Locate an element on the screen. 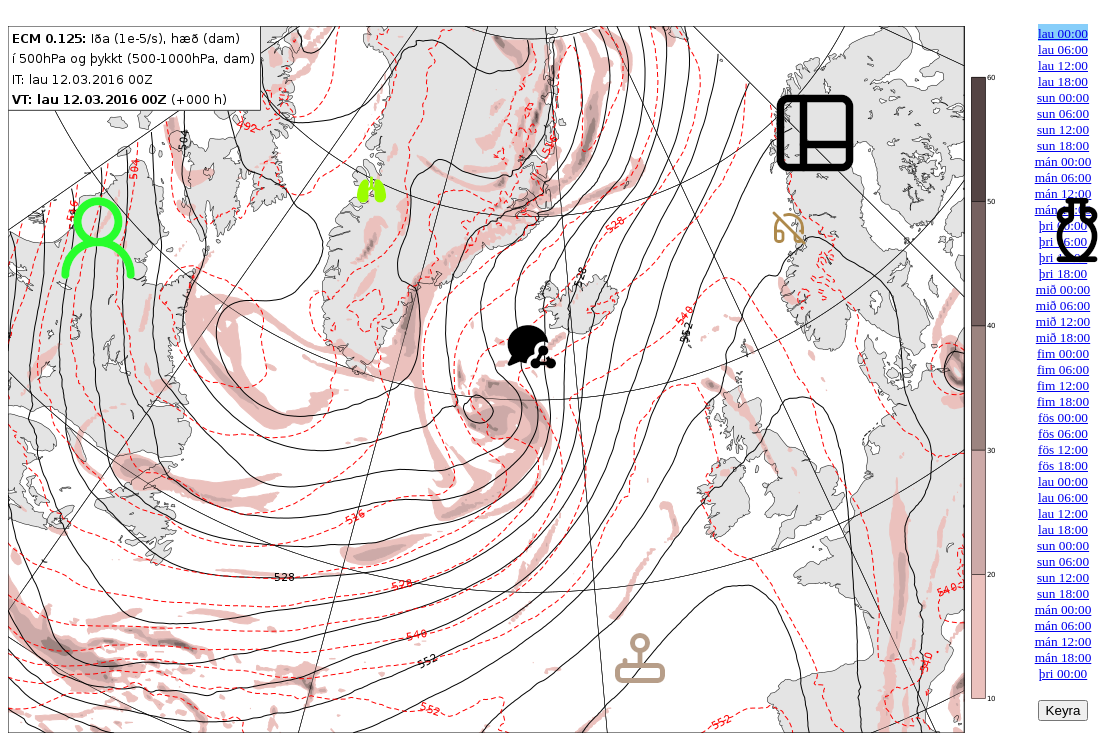 This screenshot has width=1118, height=741. view your profile is located at coordinates (98, 238).